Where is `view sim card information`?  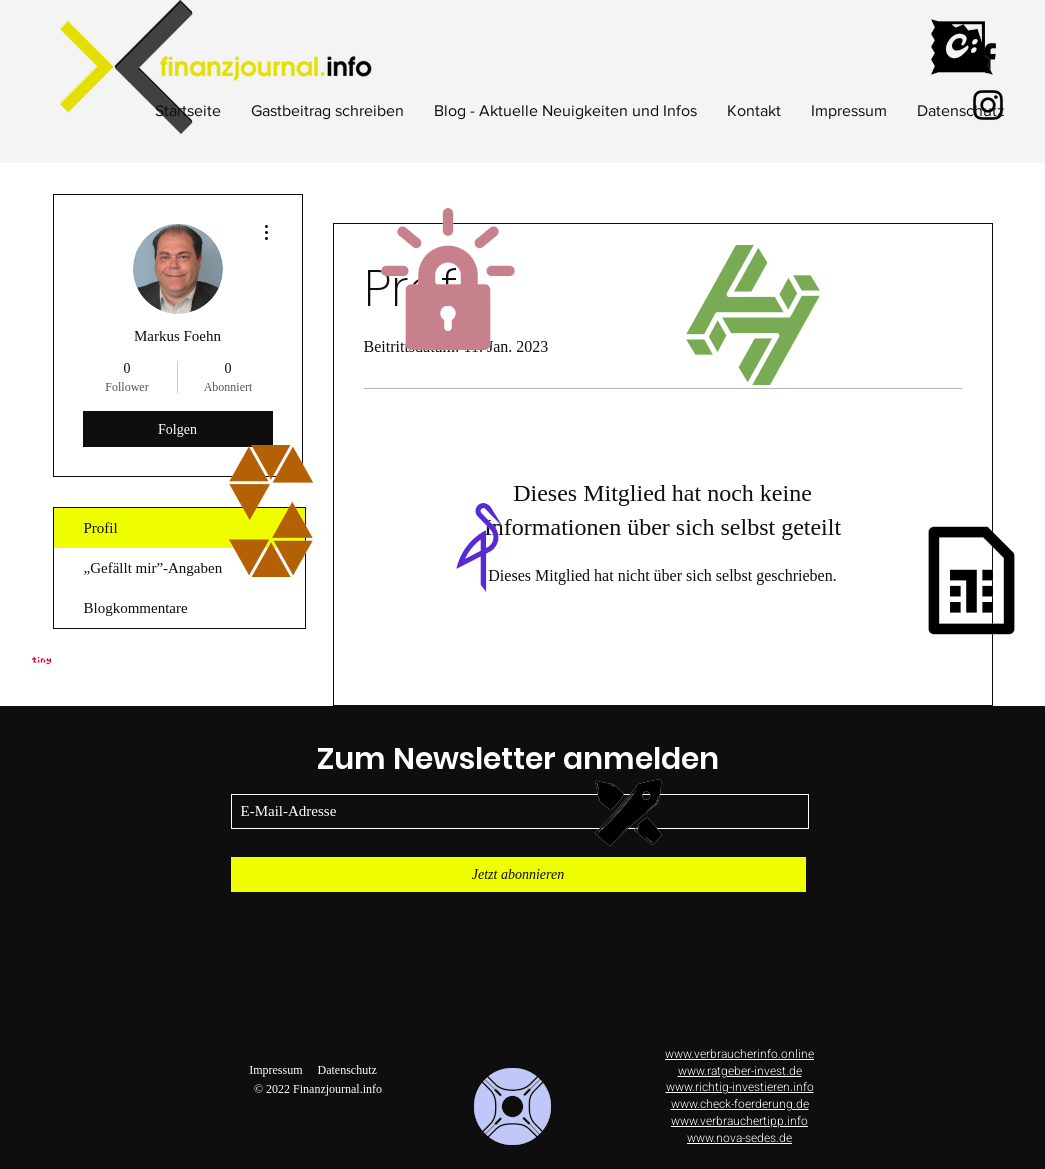 view sim card information is located at coordinates (971, 580).